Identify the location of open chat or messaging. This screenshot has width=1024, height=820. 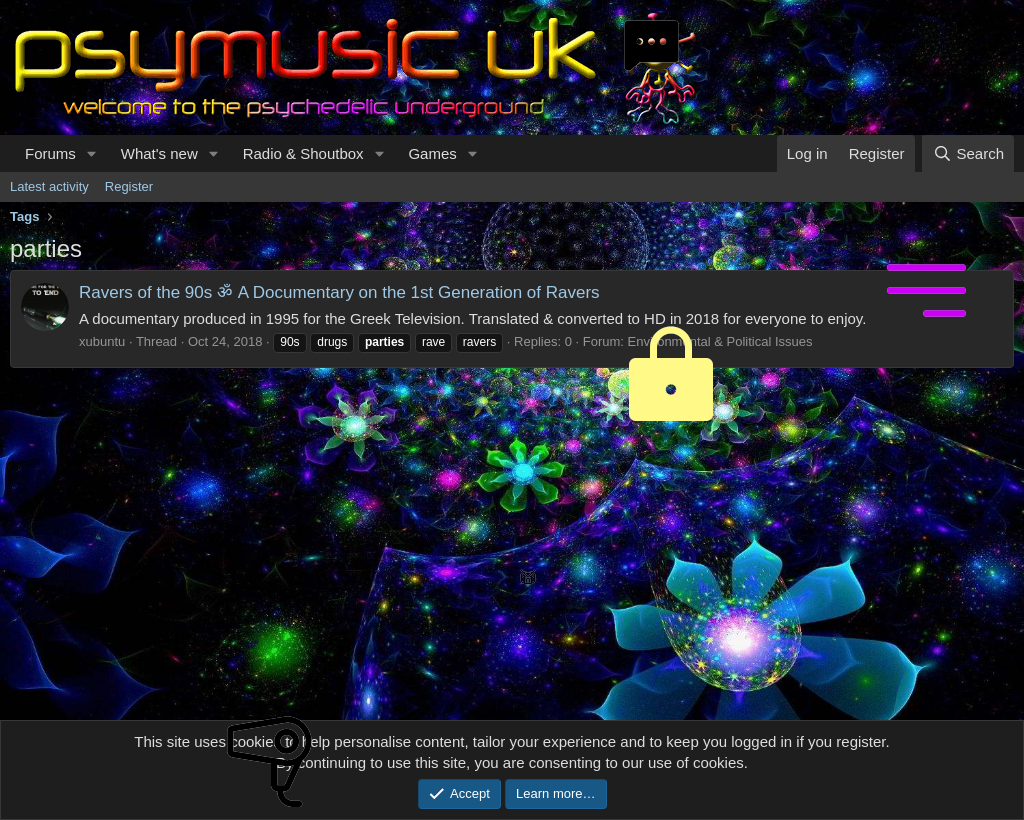
(651, 41).